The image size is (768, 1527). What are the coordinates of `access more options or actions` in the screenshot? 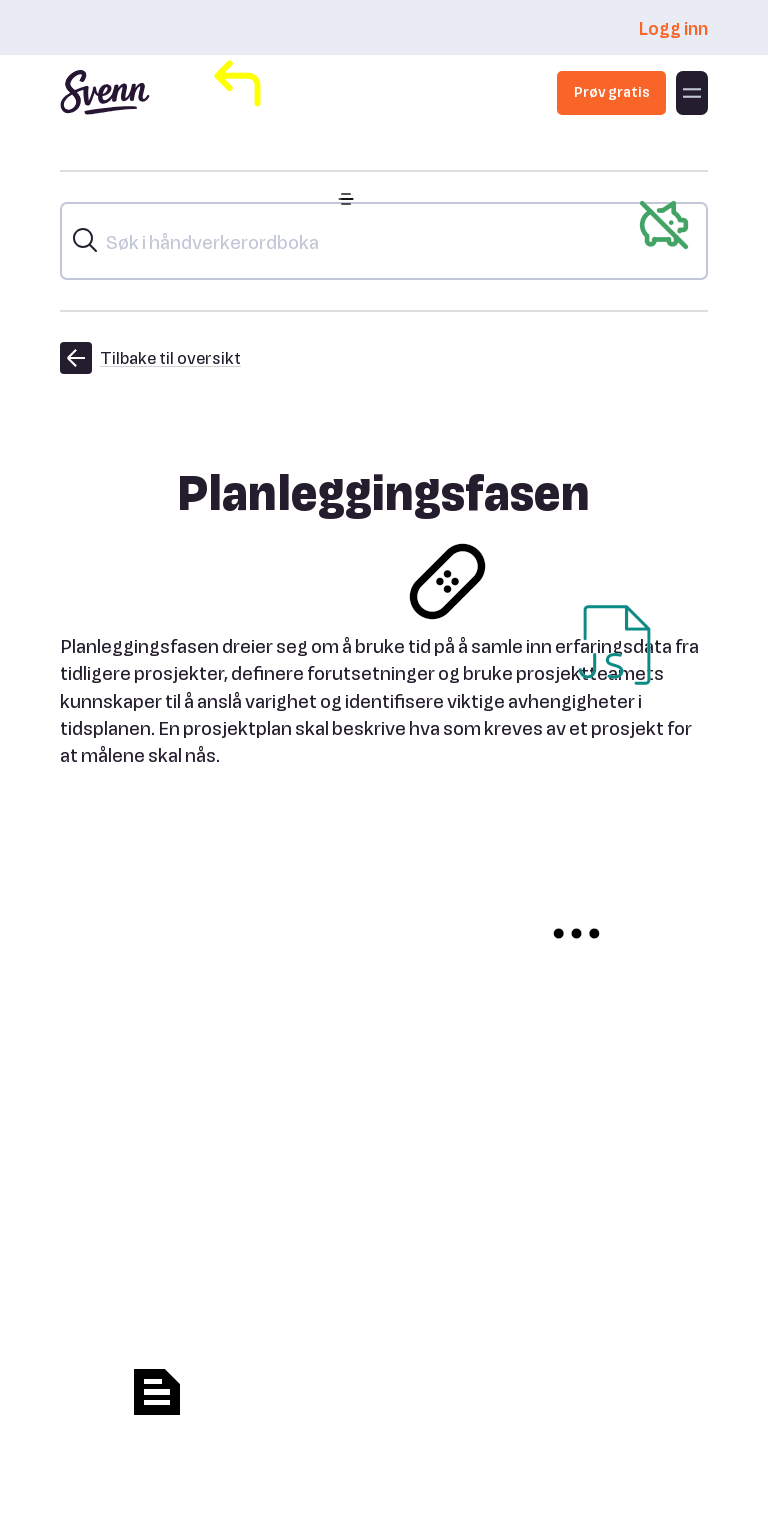 It's located at (576, 933).